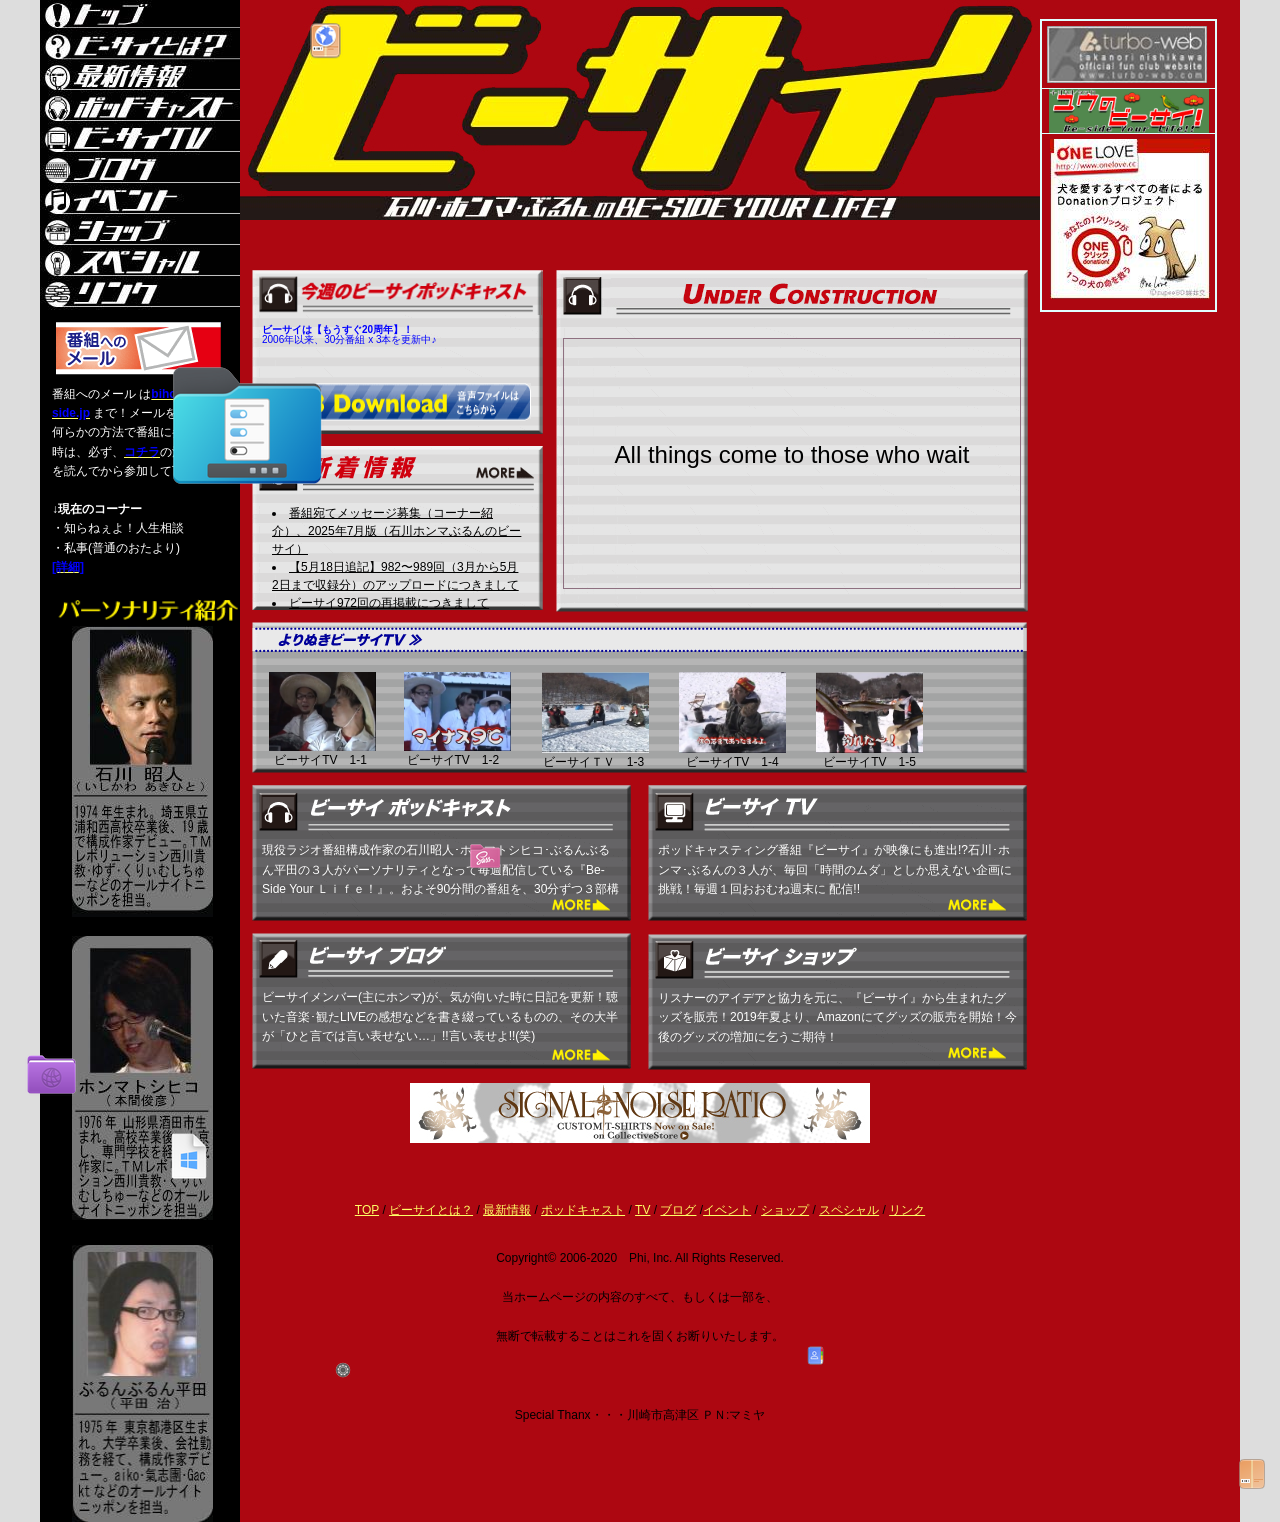 This screenshot has height=1522, width=1280. What do you see at coordinates (1252, 1474) in the screenshot?
I see `compressed archive file type indicator` at bounding box center [1252, 1474].